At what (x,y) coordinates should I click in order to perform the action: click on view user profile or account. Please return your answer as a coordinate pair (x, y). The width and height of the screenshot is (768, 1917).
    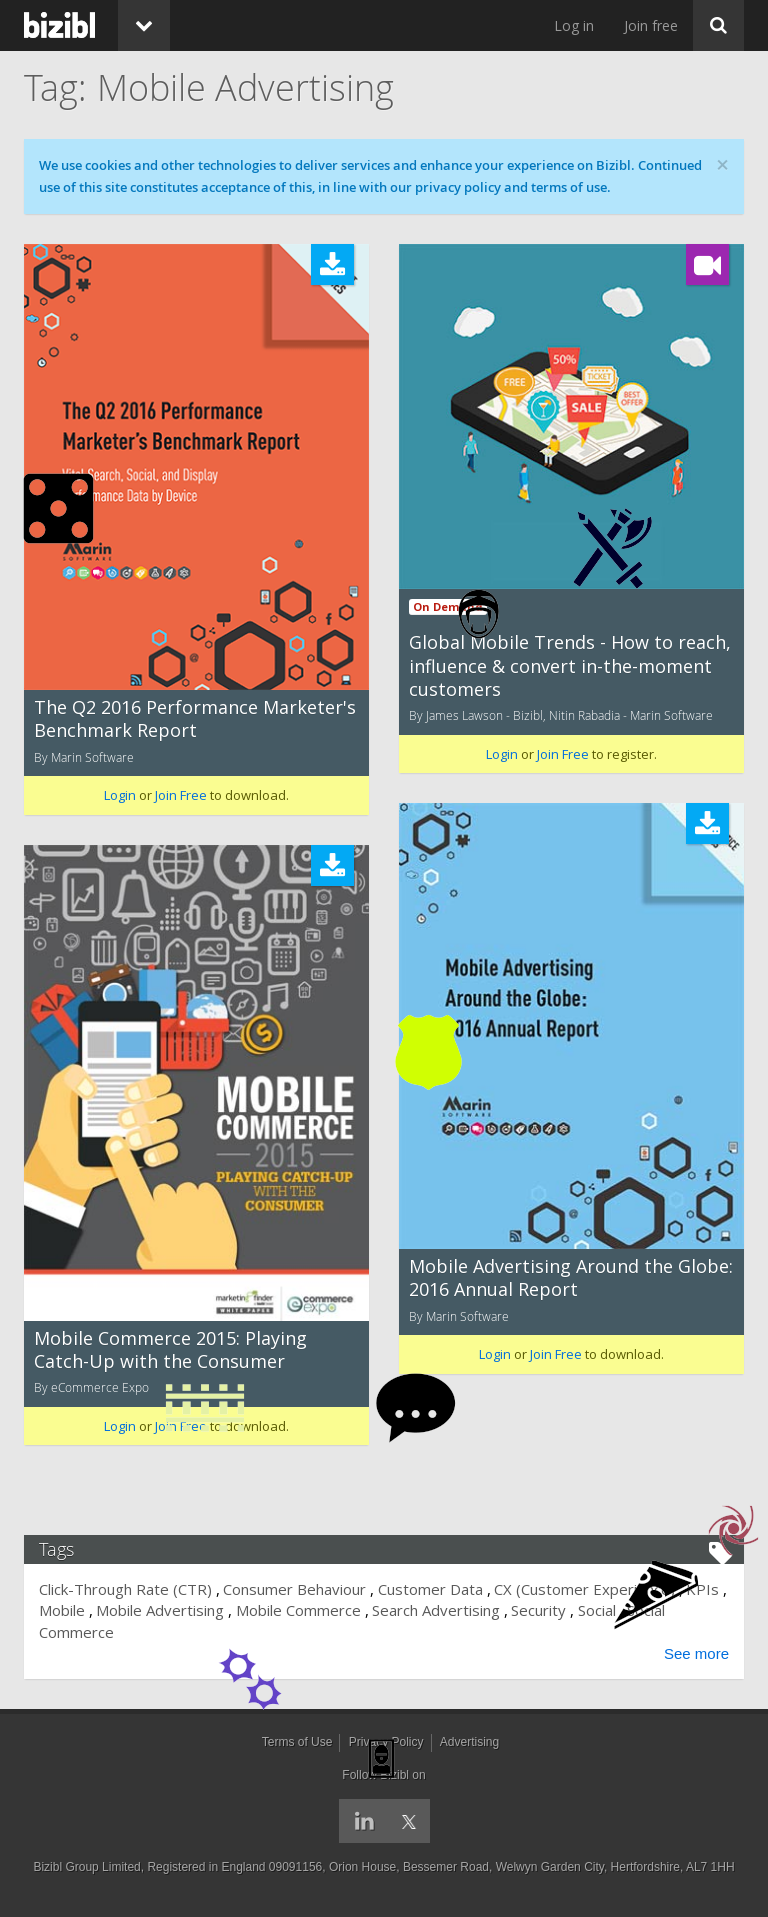
    Looking at the image, I should click on (381, 1758).